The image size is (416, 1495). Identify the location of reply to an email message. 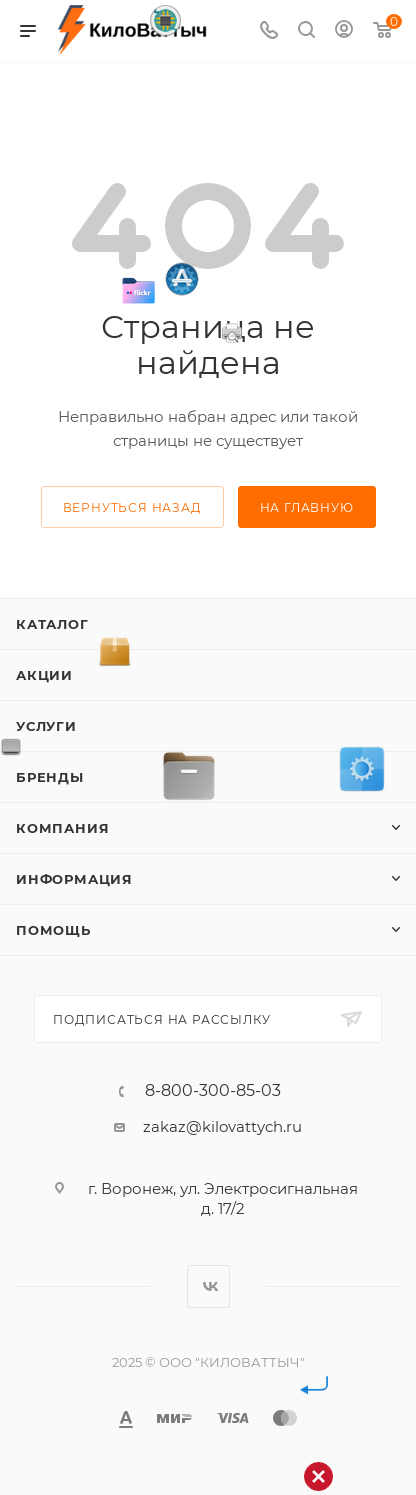
(313, 1383).